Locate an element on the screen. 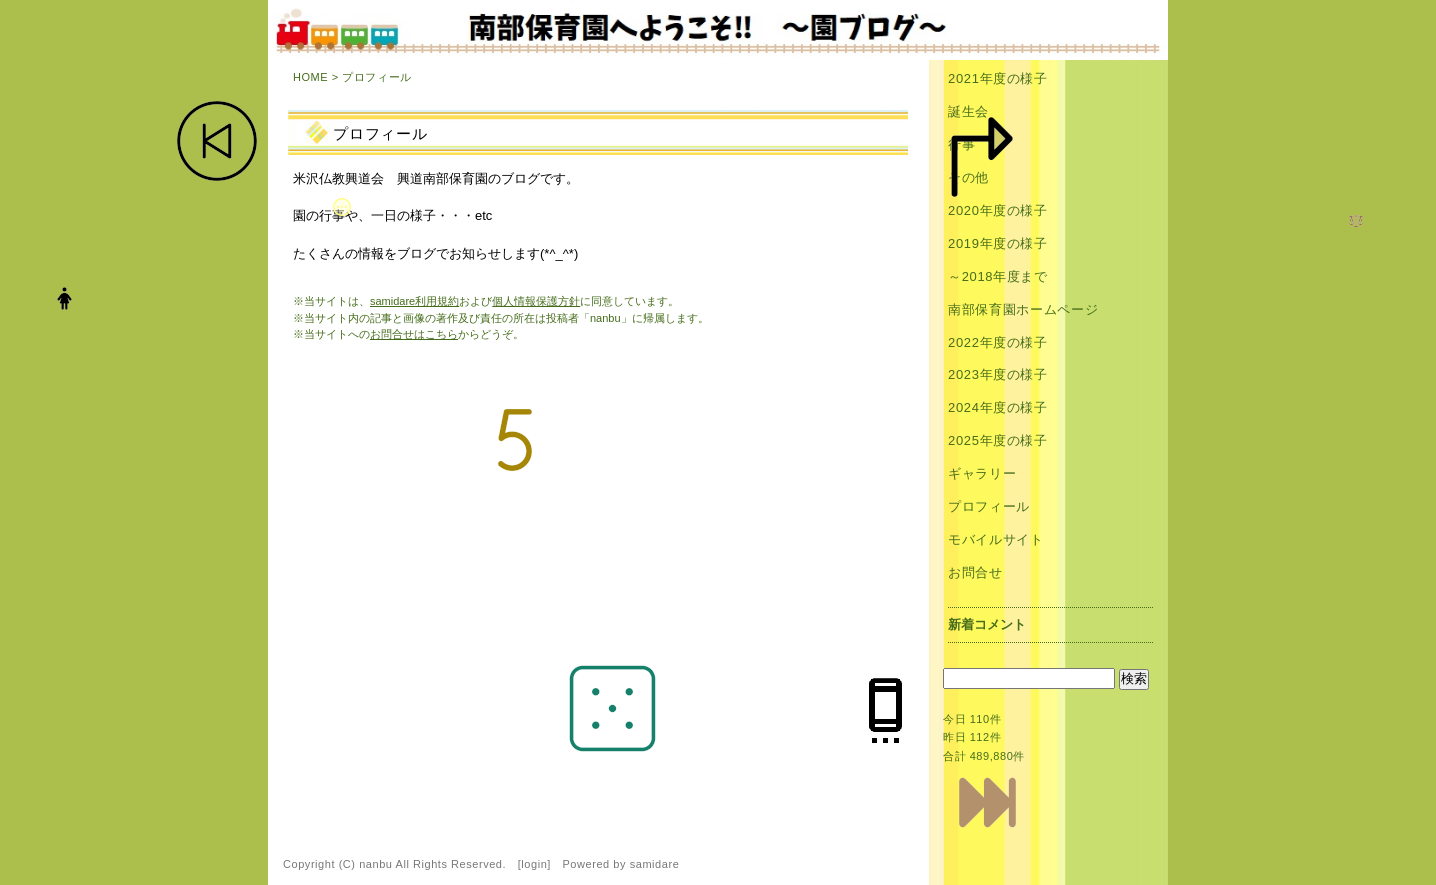  skip to previous track is located at coordinates (217, 141).